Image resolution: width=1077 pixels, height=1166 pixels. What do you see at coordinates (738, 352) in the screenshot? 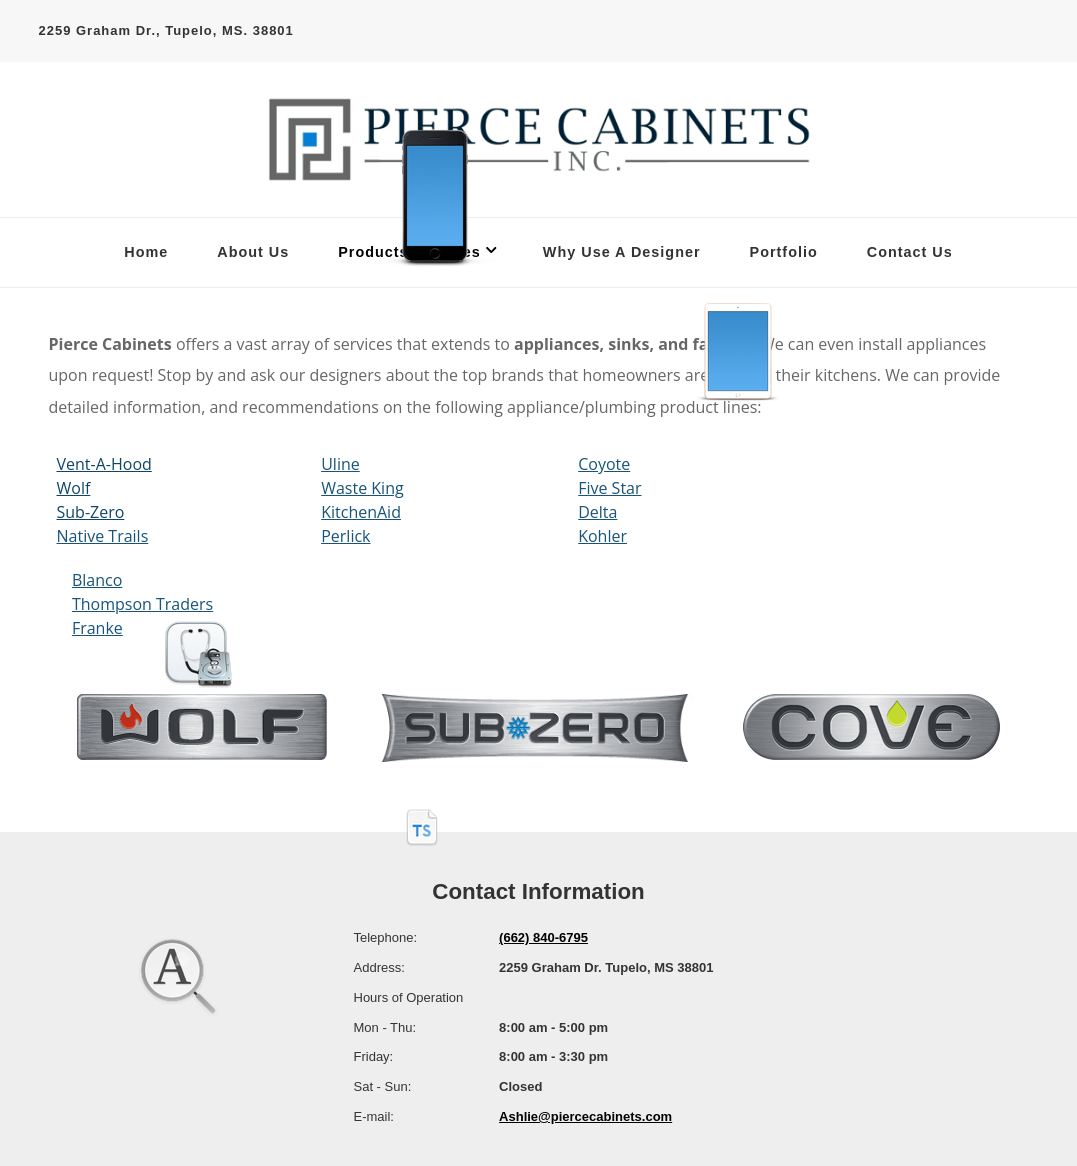
I see `iPad device connected to this computer` at bounding box center [738, 352].